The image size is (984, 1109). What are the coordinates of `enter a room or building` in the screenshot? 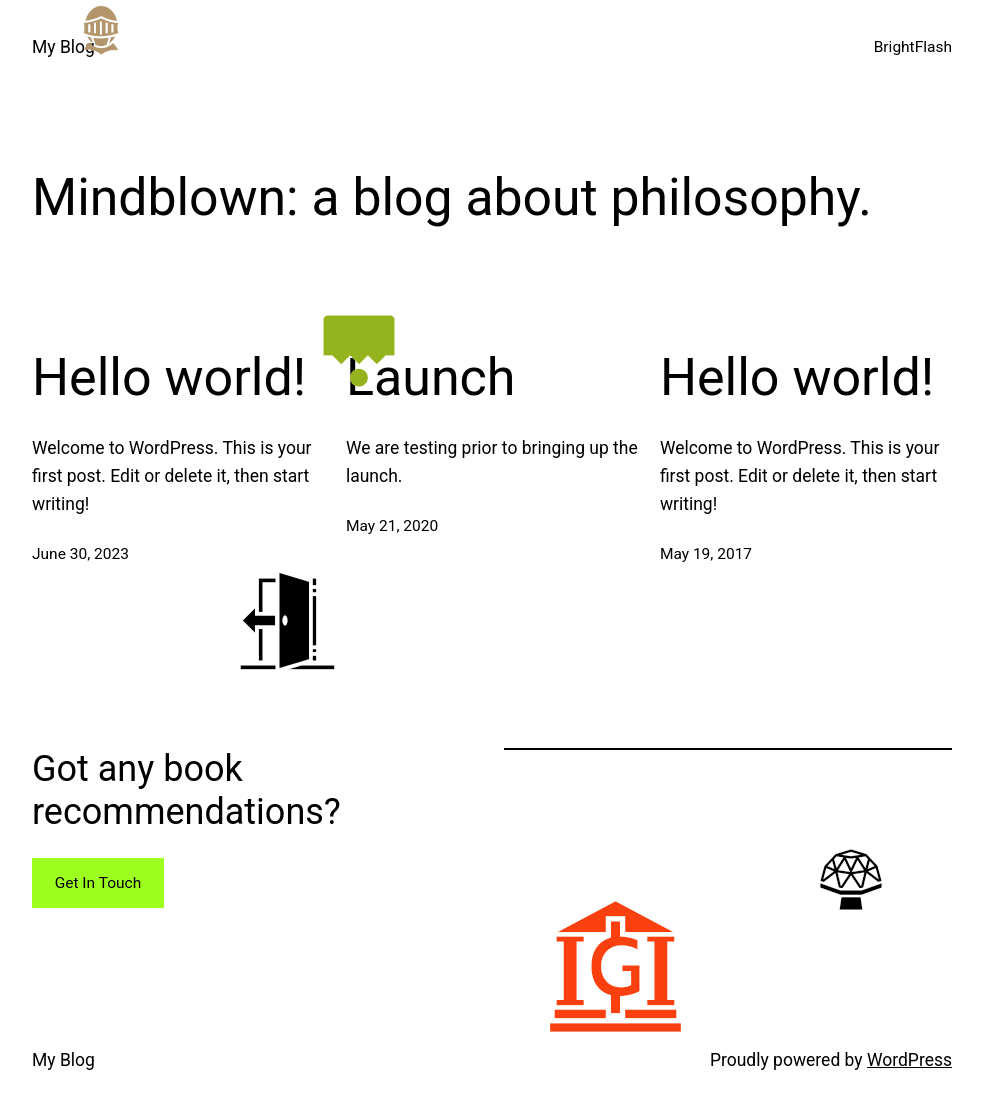 It's located at (287, 620).